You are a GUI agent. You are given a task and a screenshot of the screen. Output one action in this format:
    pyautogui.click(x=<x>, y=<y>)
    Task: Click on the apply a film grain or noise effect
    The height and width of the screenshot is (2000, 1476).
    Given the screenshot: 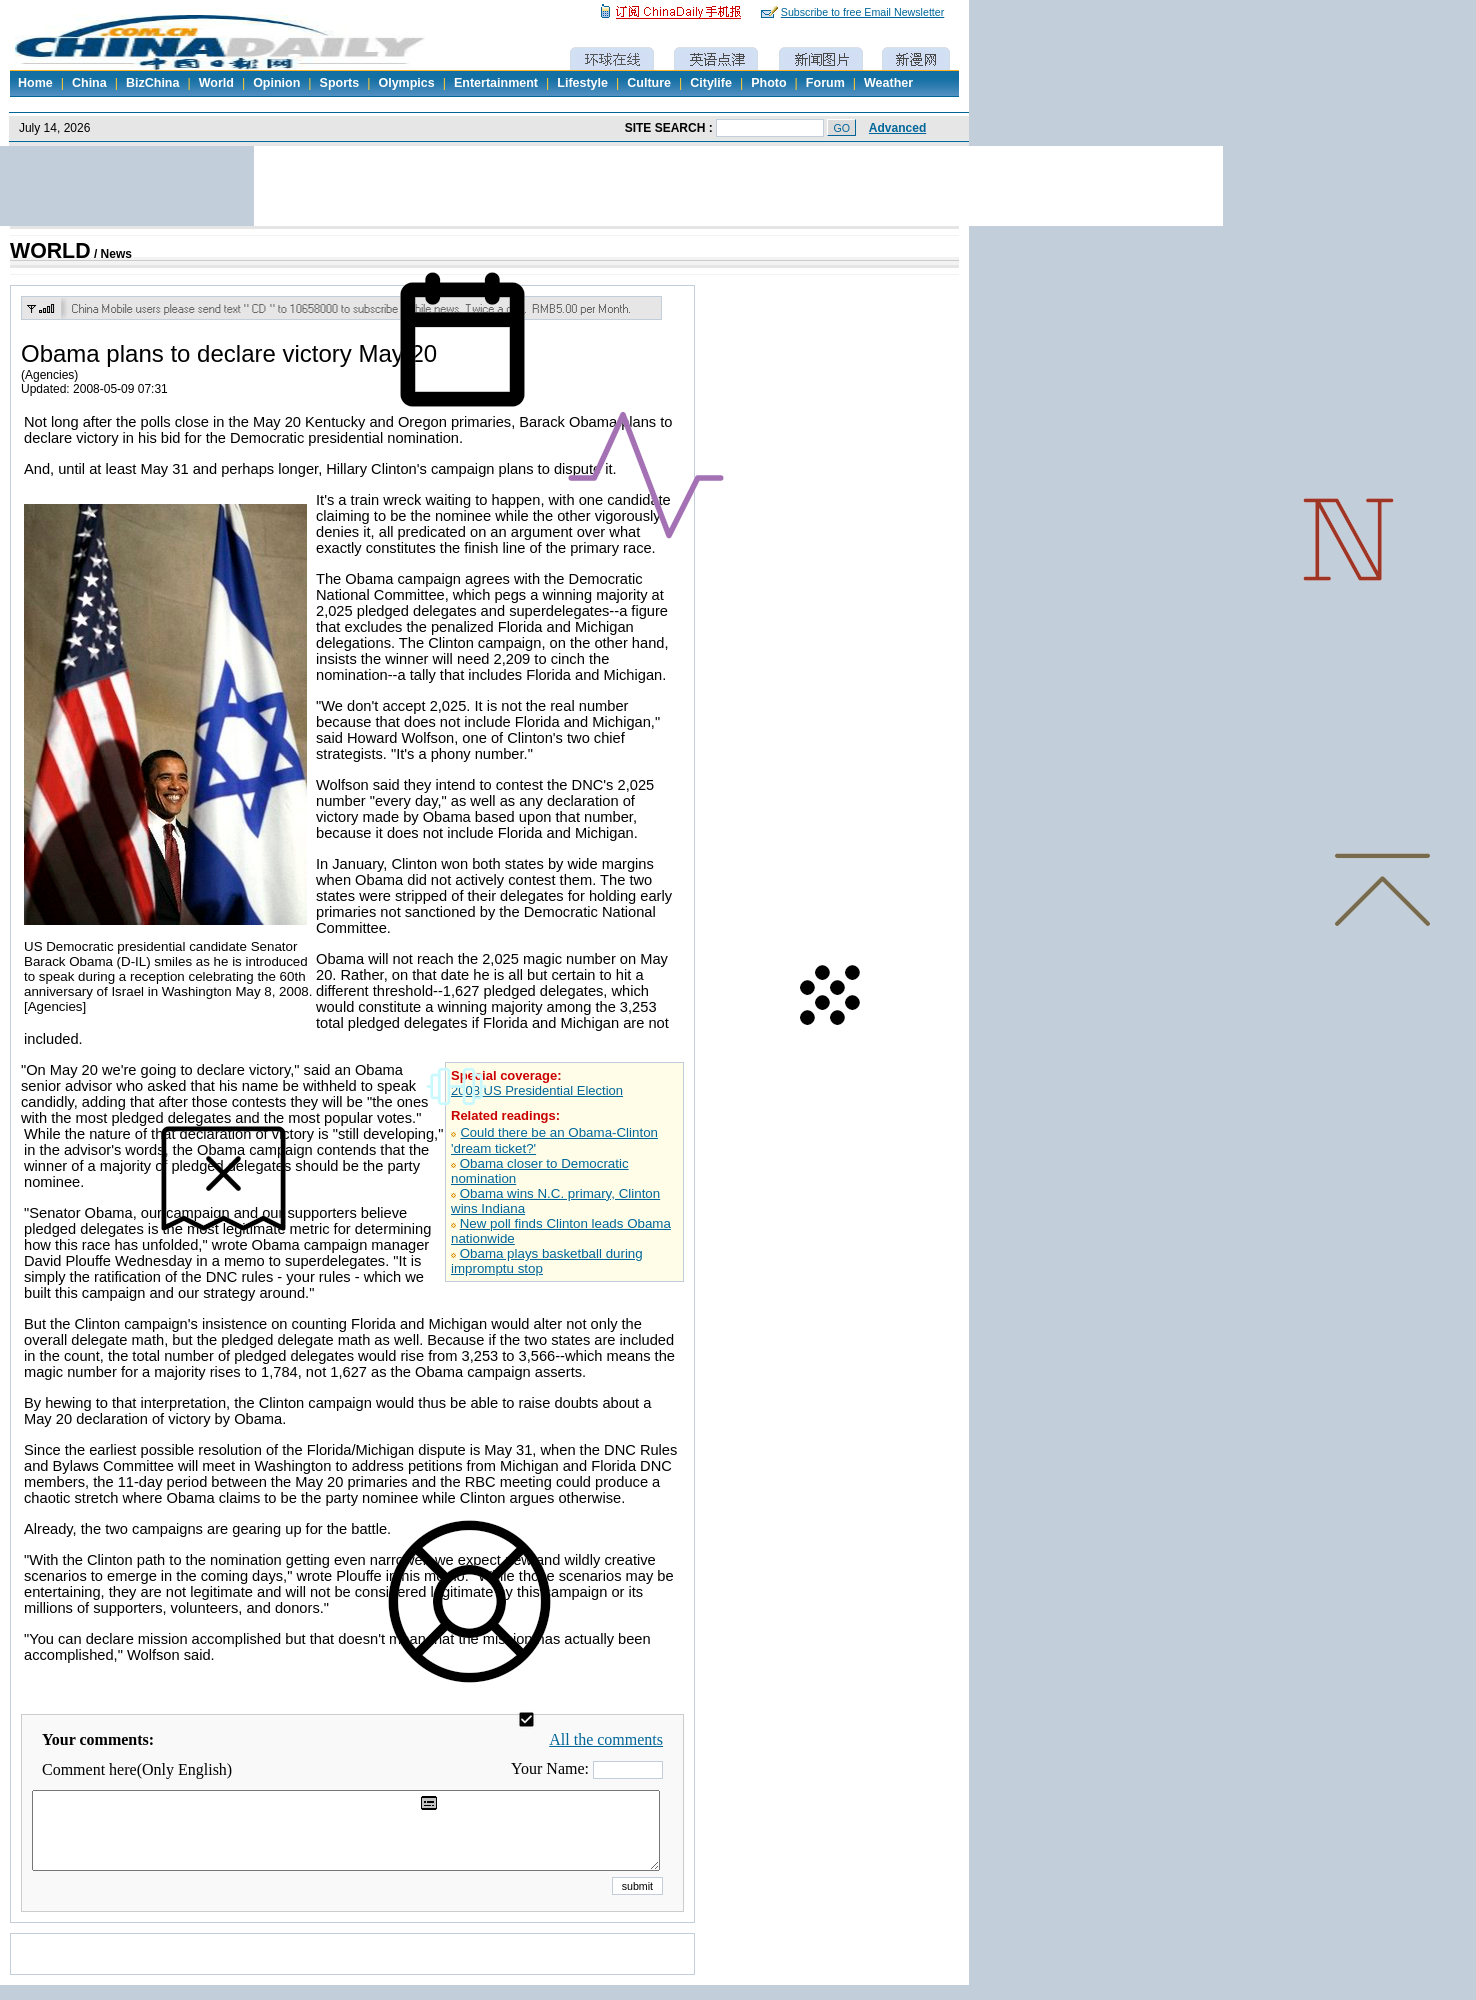 What is the action you would take?
    pyautogui.click(x=830, y=995)
    